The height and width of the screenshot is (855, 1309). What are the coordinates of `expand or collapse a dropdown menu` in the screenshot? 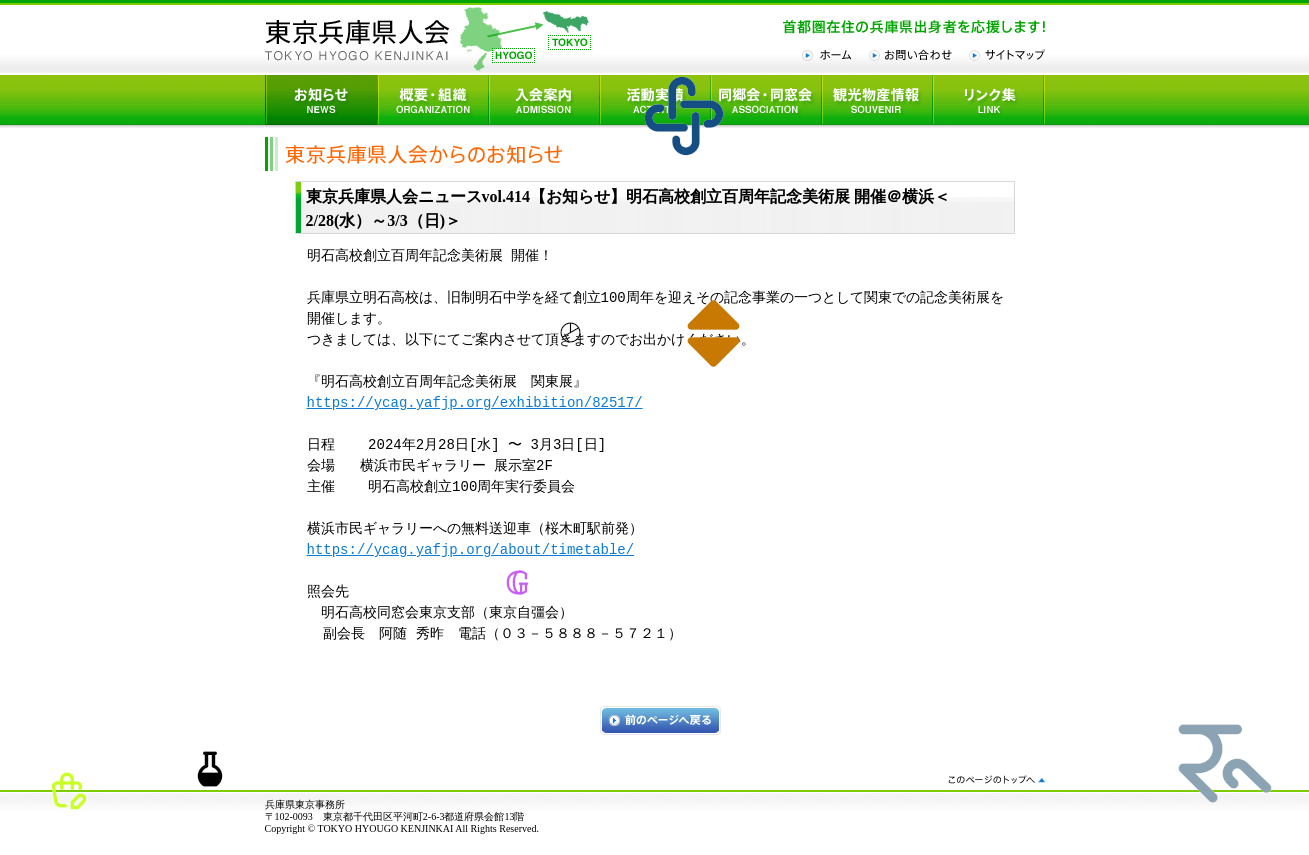 It's located at (713, 333).